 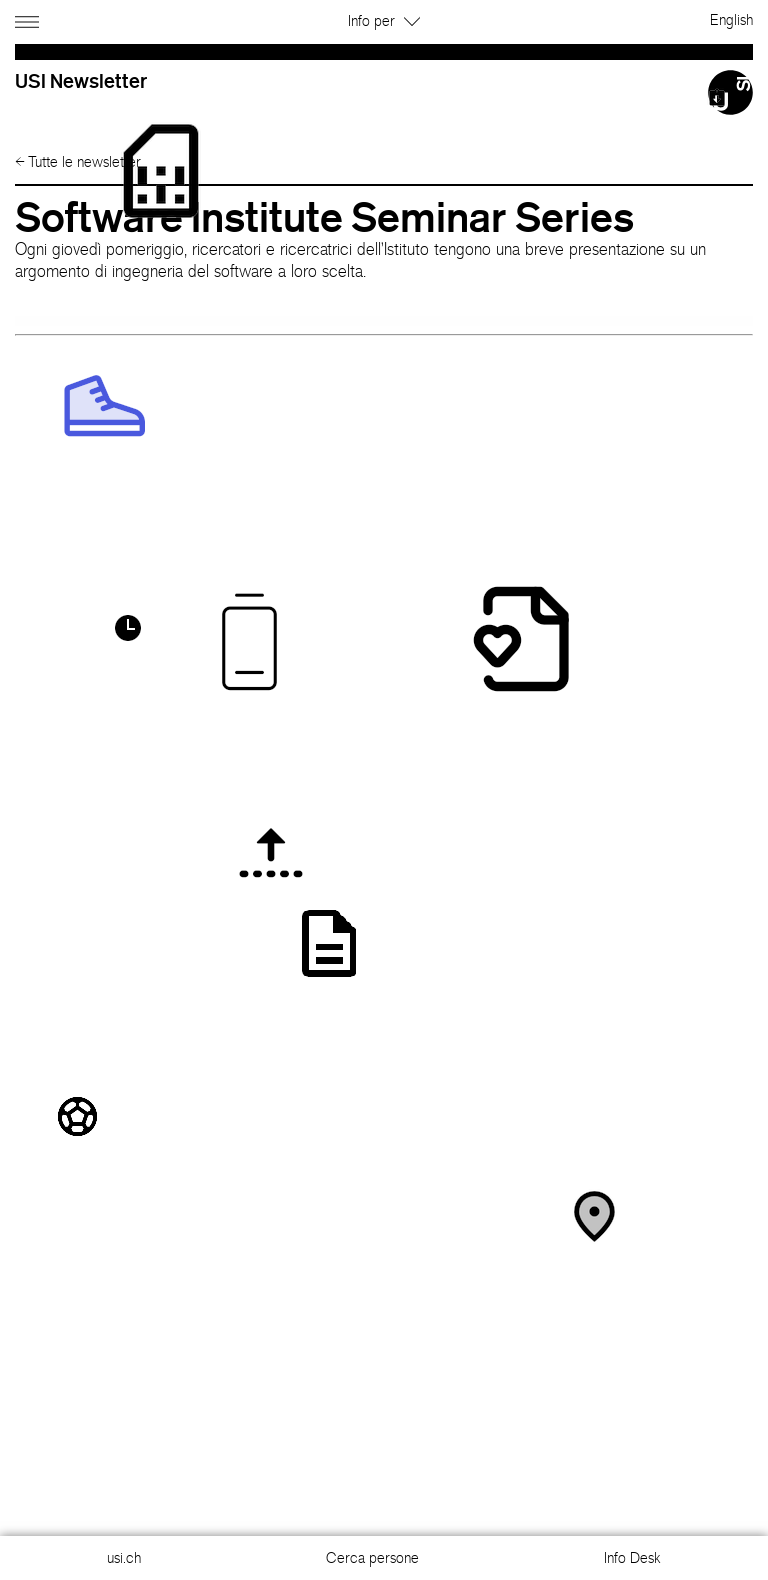 I want to click on add file to favorites, so click(x=526, y=639).